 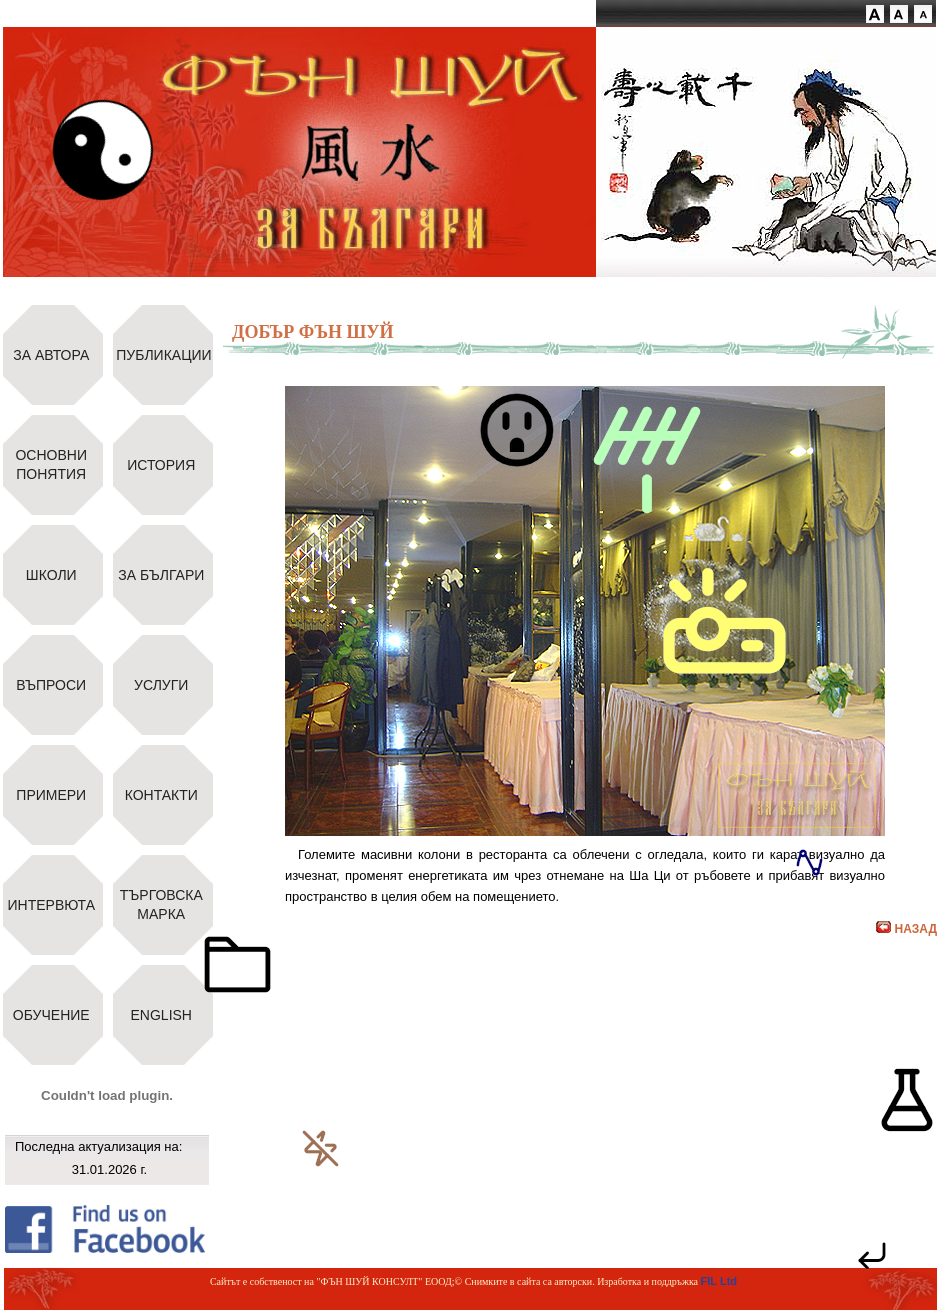 I want to click on disable flash or quick actions, so click(x=320, y=1148).